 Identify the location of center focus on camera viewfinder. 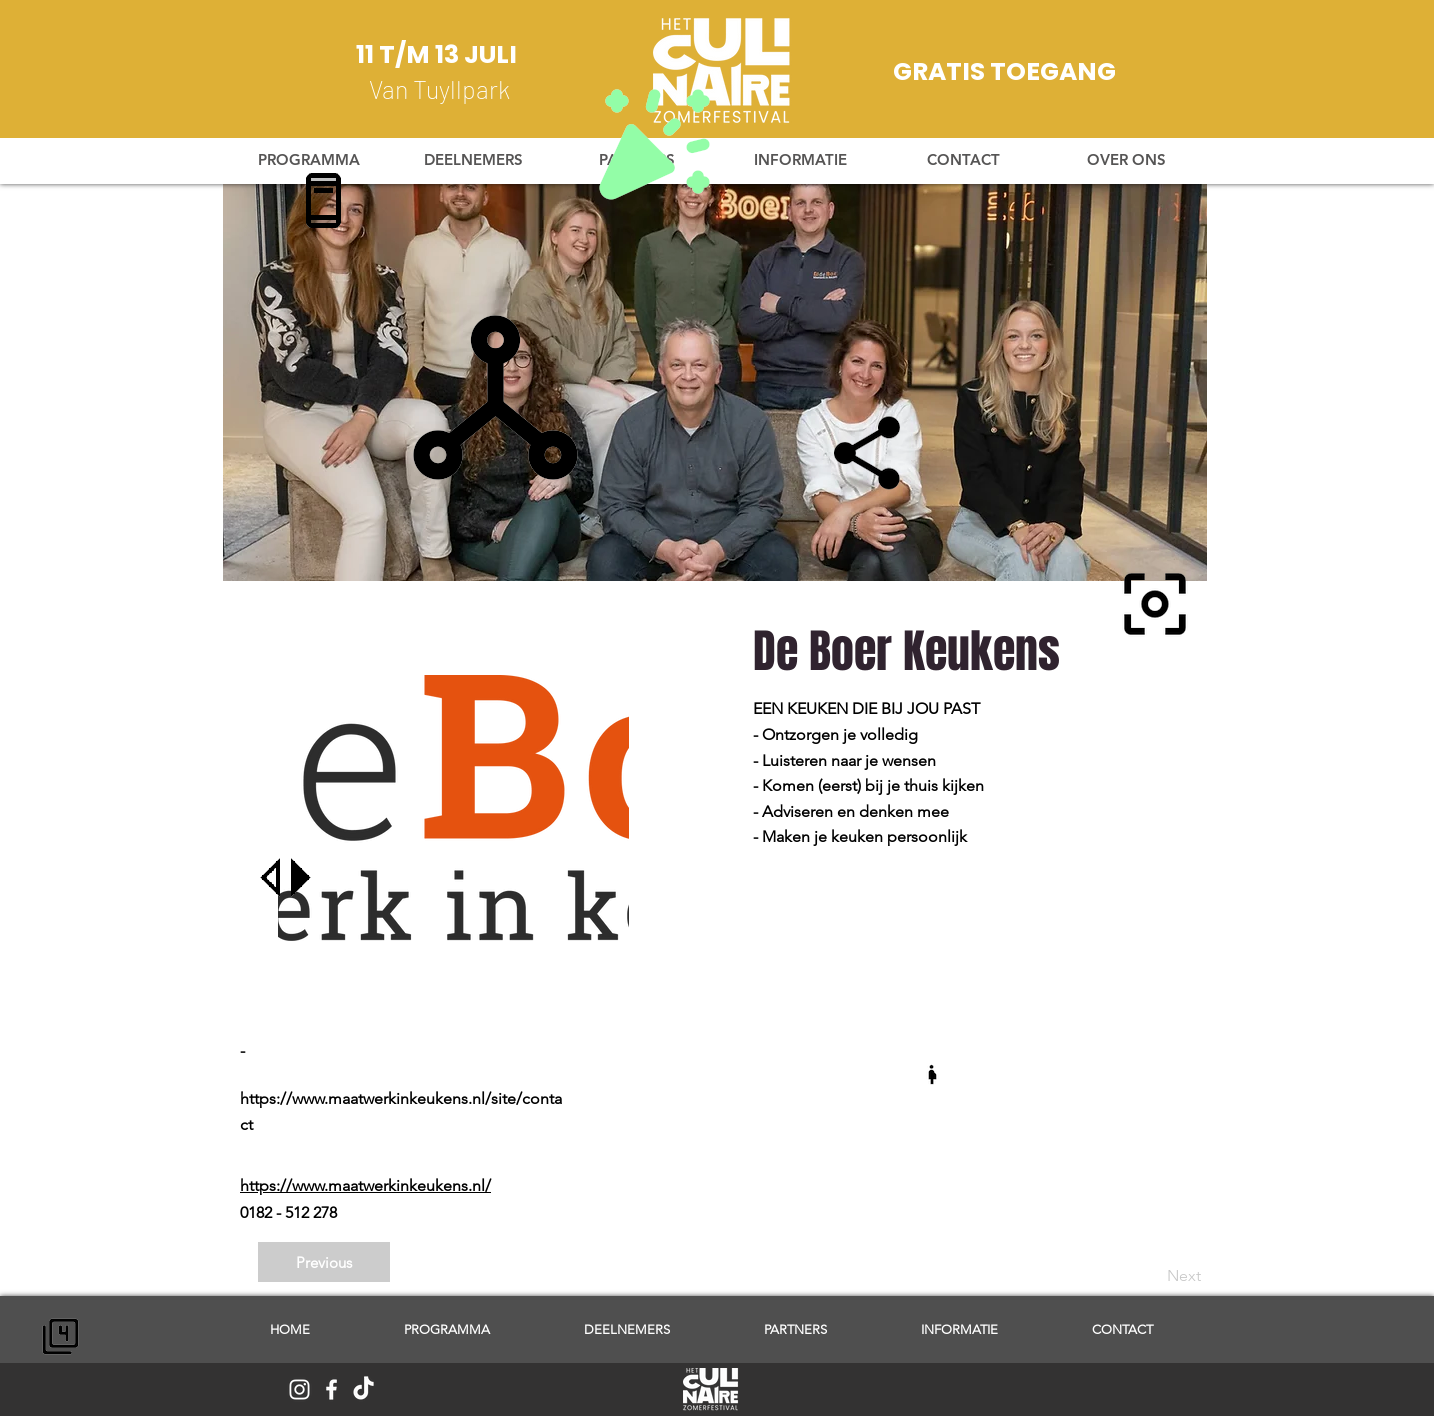
(1155, 604).